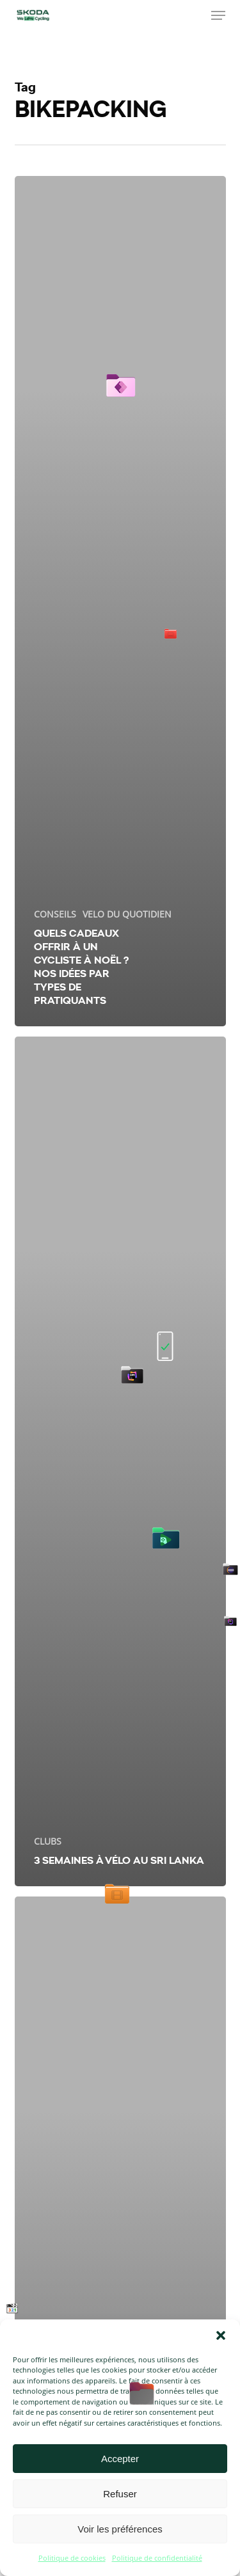 The height and width of the screenshot is (2576, 240). What do you see at coordinates (230, 1570) in the screenshot?
I see `open eclipse IDE project folder` at bounding box center [230, 1570].